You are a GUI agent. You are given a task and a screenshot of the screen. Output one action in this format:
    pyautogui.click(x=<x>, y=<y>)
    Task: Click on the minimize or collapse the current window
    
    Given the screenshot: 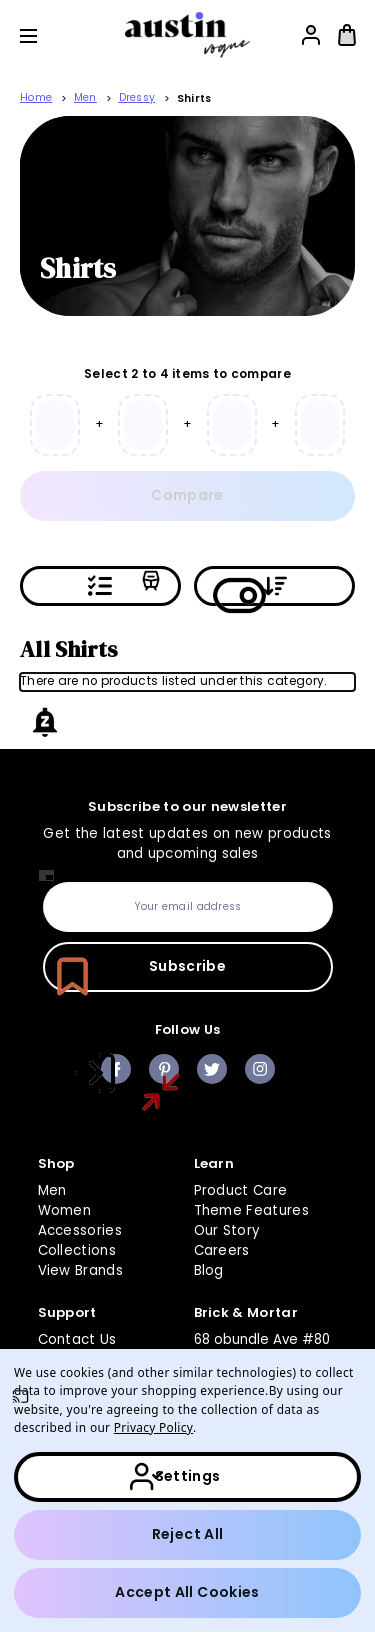 What is the action you would take?
    pyautogui.click(x=161, y=1092)
    